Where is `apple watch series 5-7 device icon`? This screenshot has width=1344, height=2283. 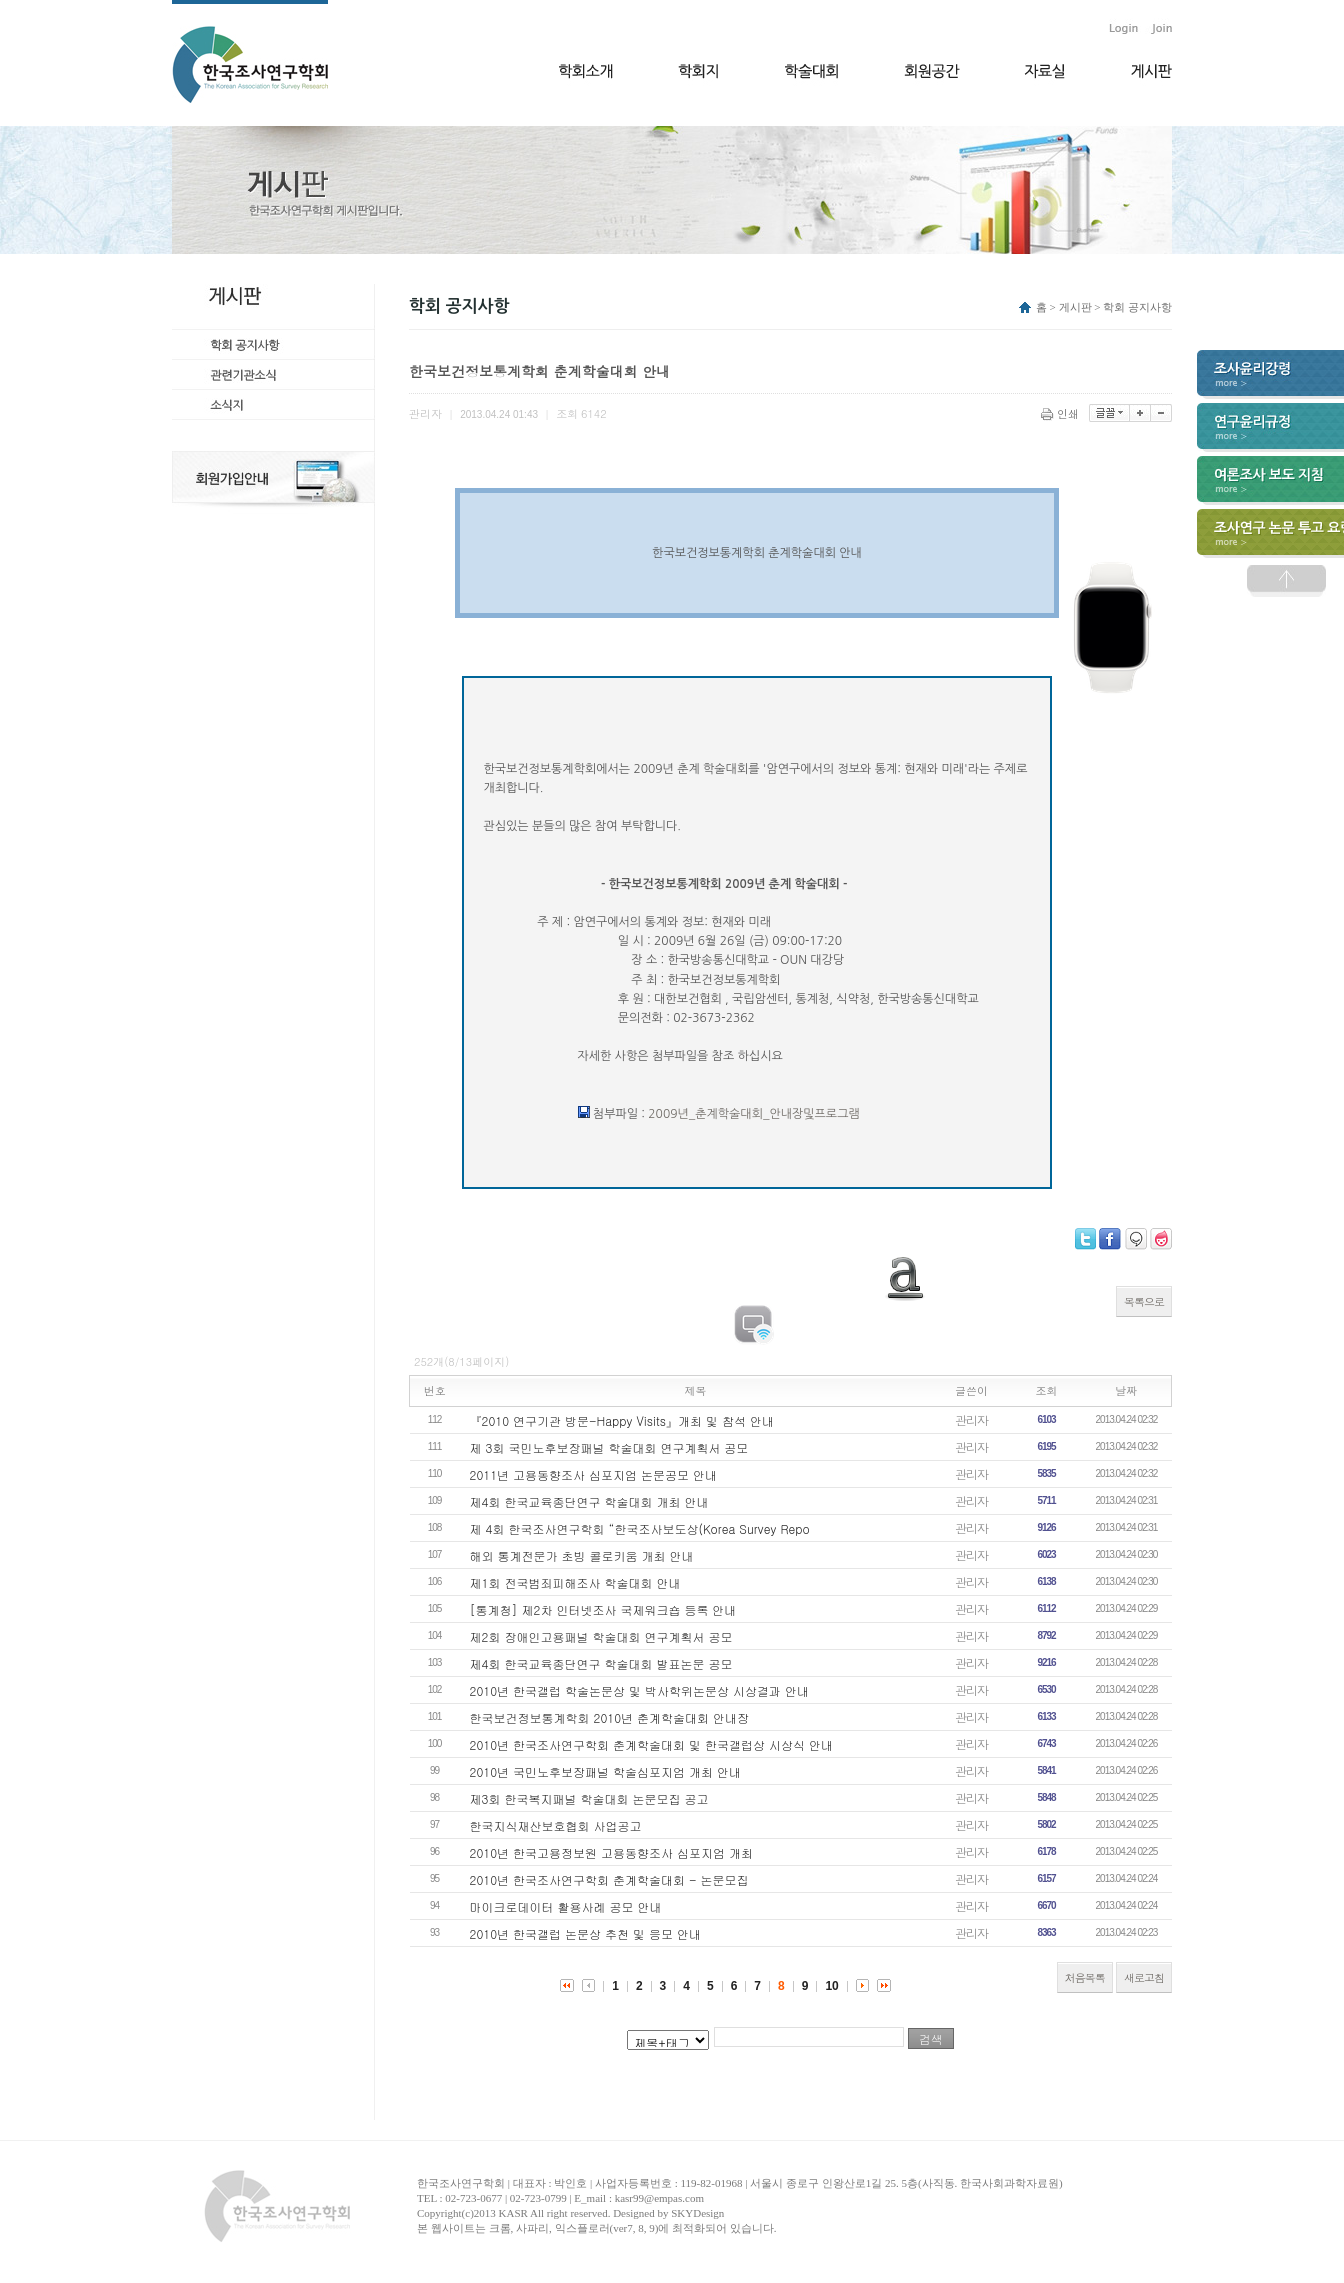 apple watch series 5-7 device icon is located at coordinates (1111, 627).